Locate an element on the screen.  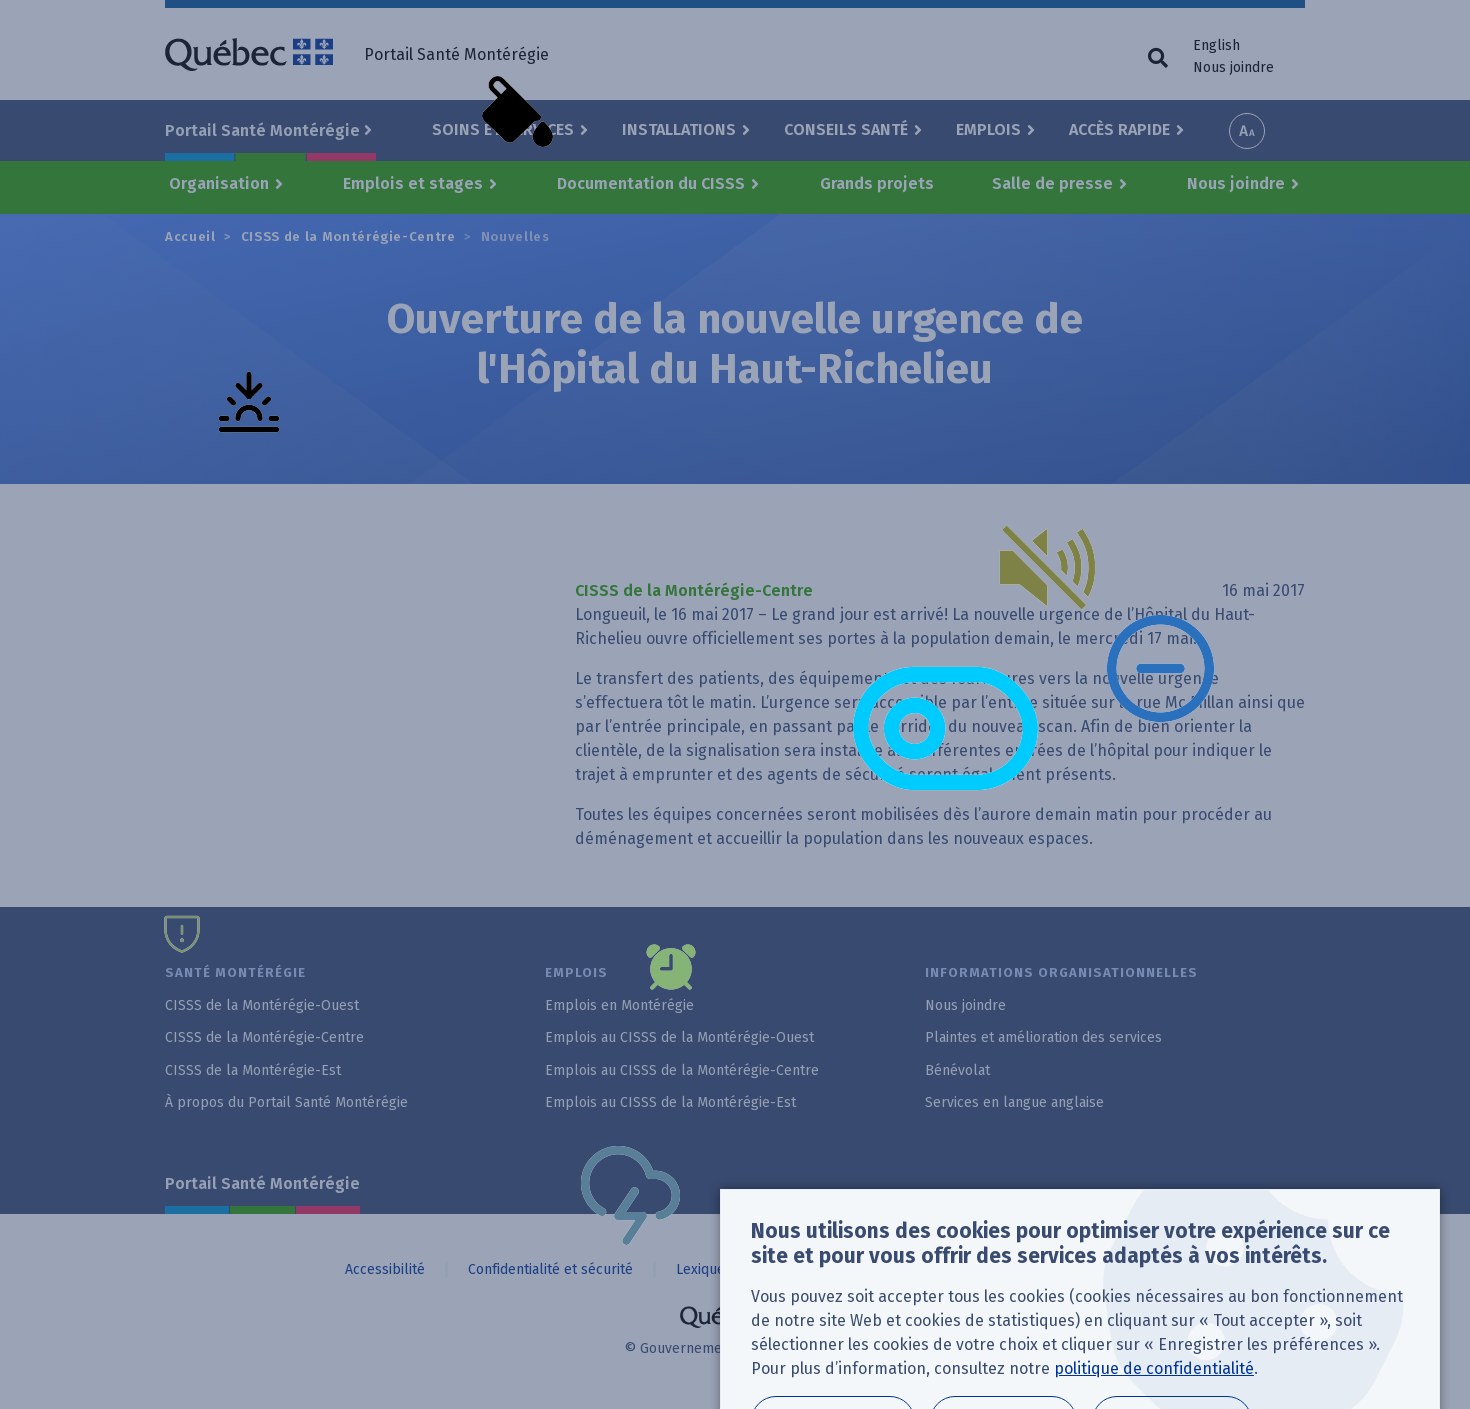
indicates thunderstorm or severe weather conditions is located at coordinates (630, 1195).